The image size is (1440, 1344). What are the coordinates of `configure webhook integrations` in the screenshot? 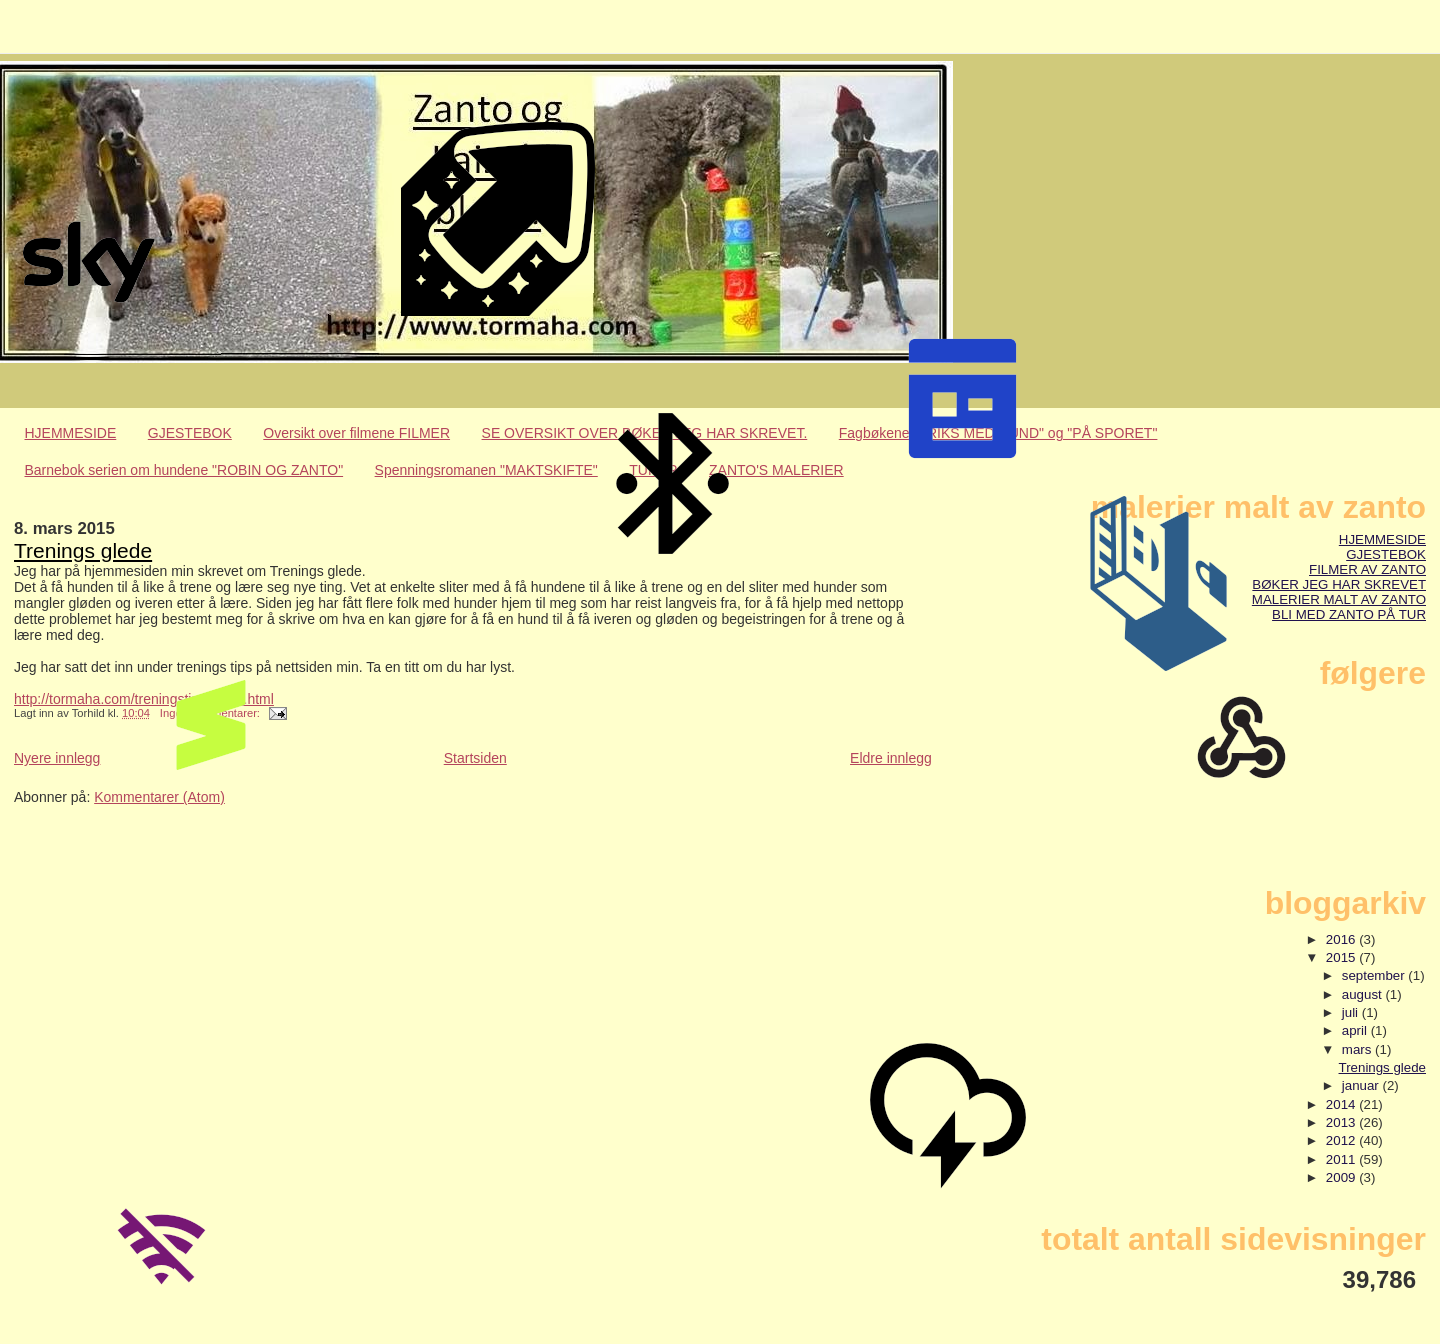 It's located at (1241, 739).